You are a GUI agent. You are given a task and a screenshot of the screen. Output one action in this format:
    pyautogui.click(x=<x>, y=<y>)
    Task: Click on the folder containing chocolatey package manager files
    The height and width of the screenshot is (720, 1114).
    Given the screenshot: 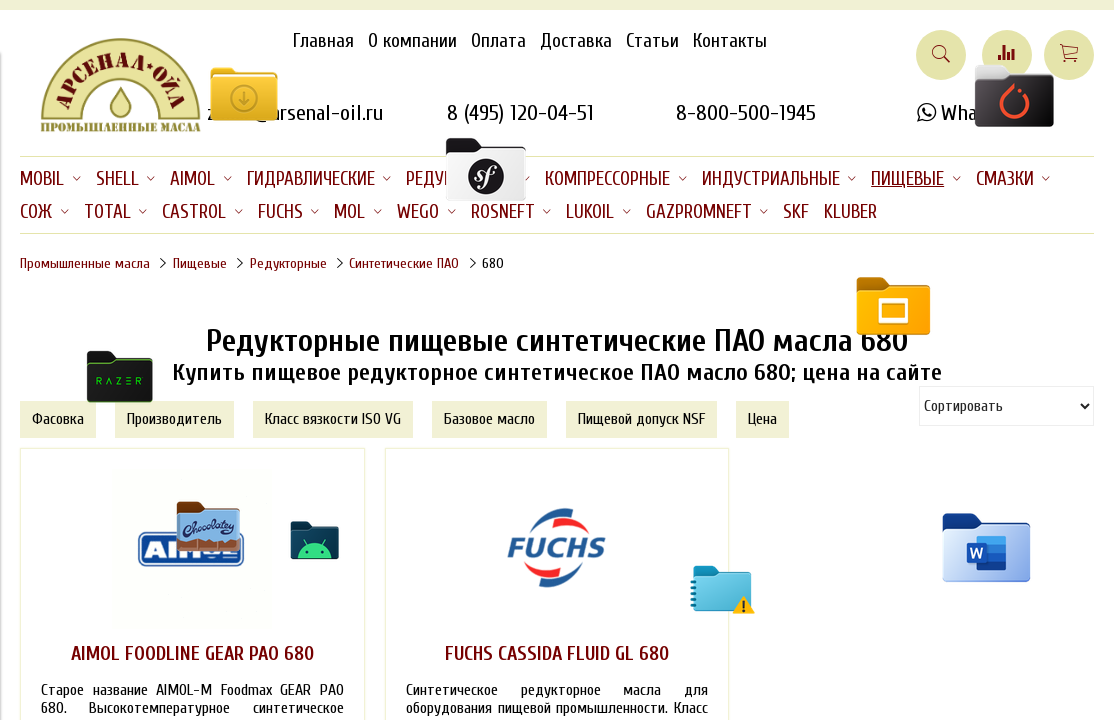 What is the action you would take?
    pyautogui.click(x=208, y=528)
    